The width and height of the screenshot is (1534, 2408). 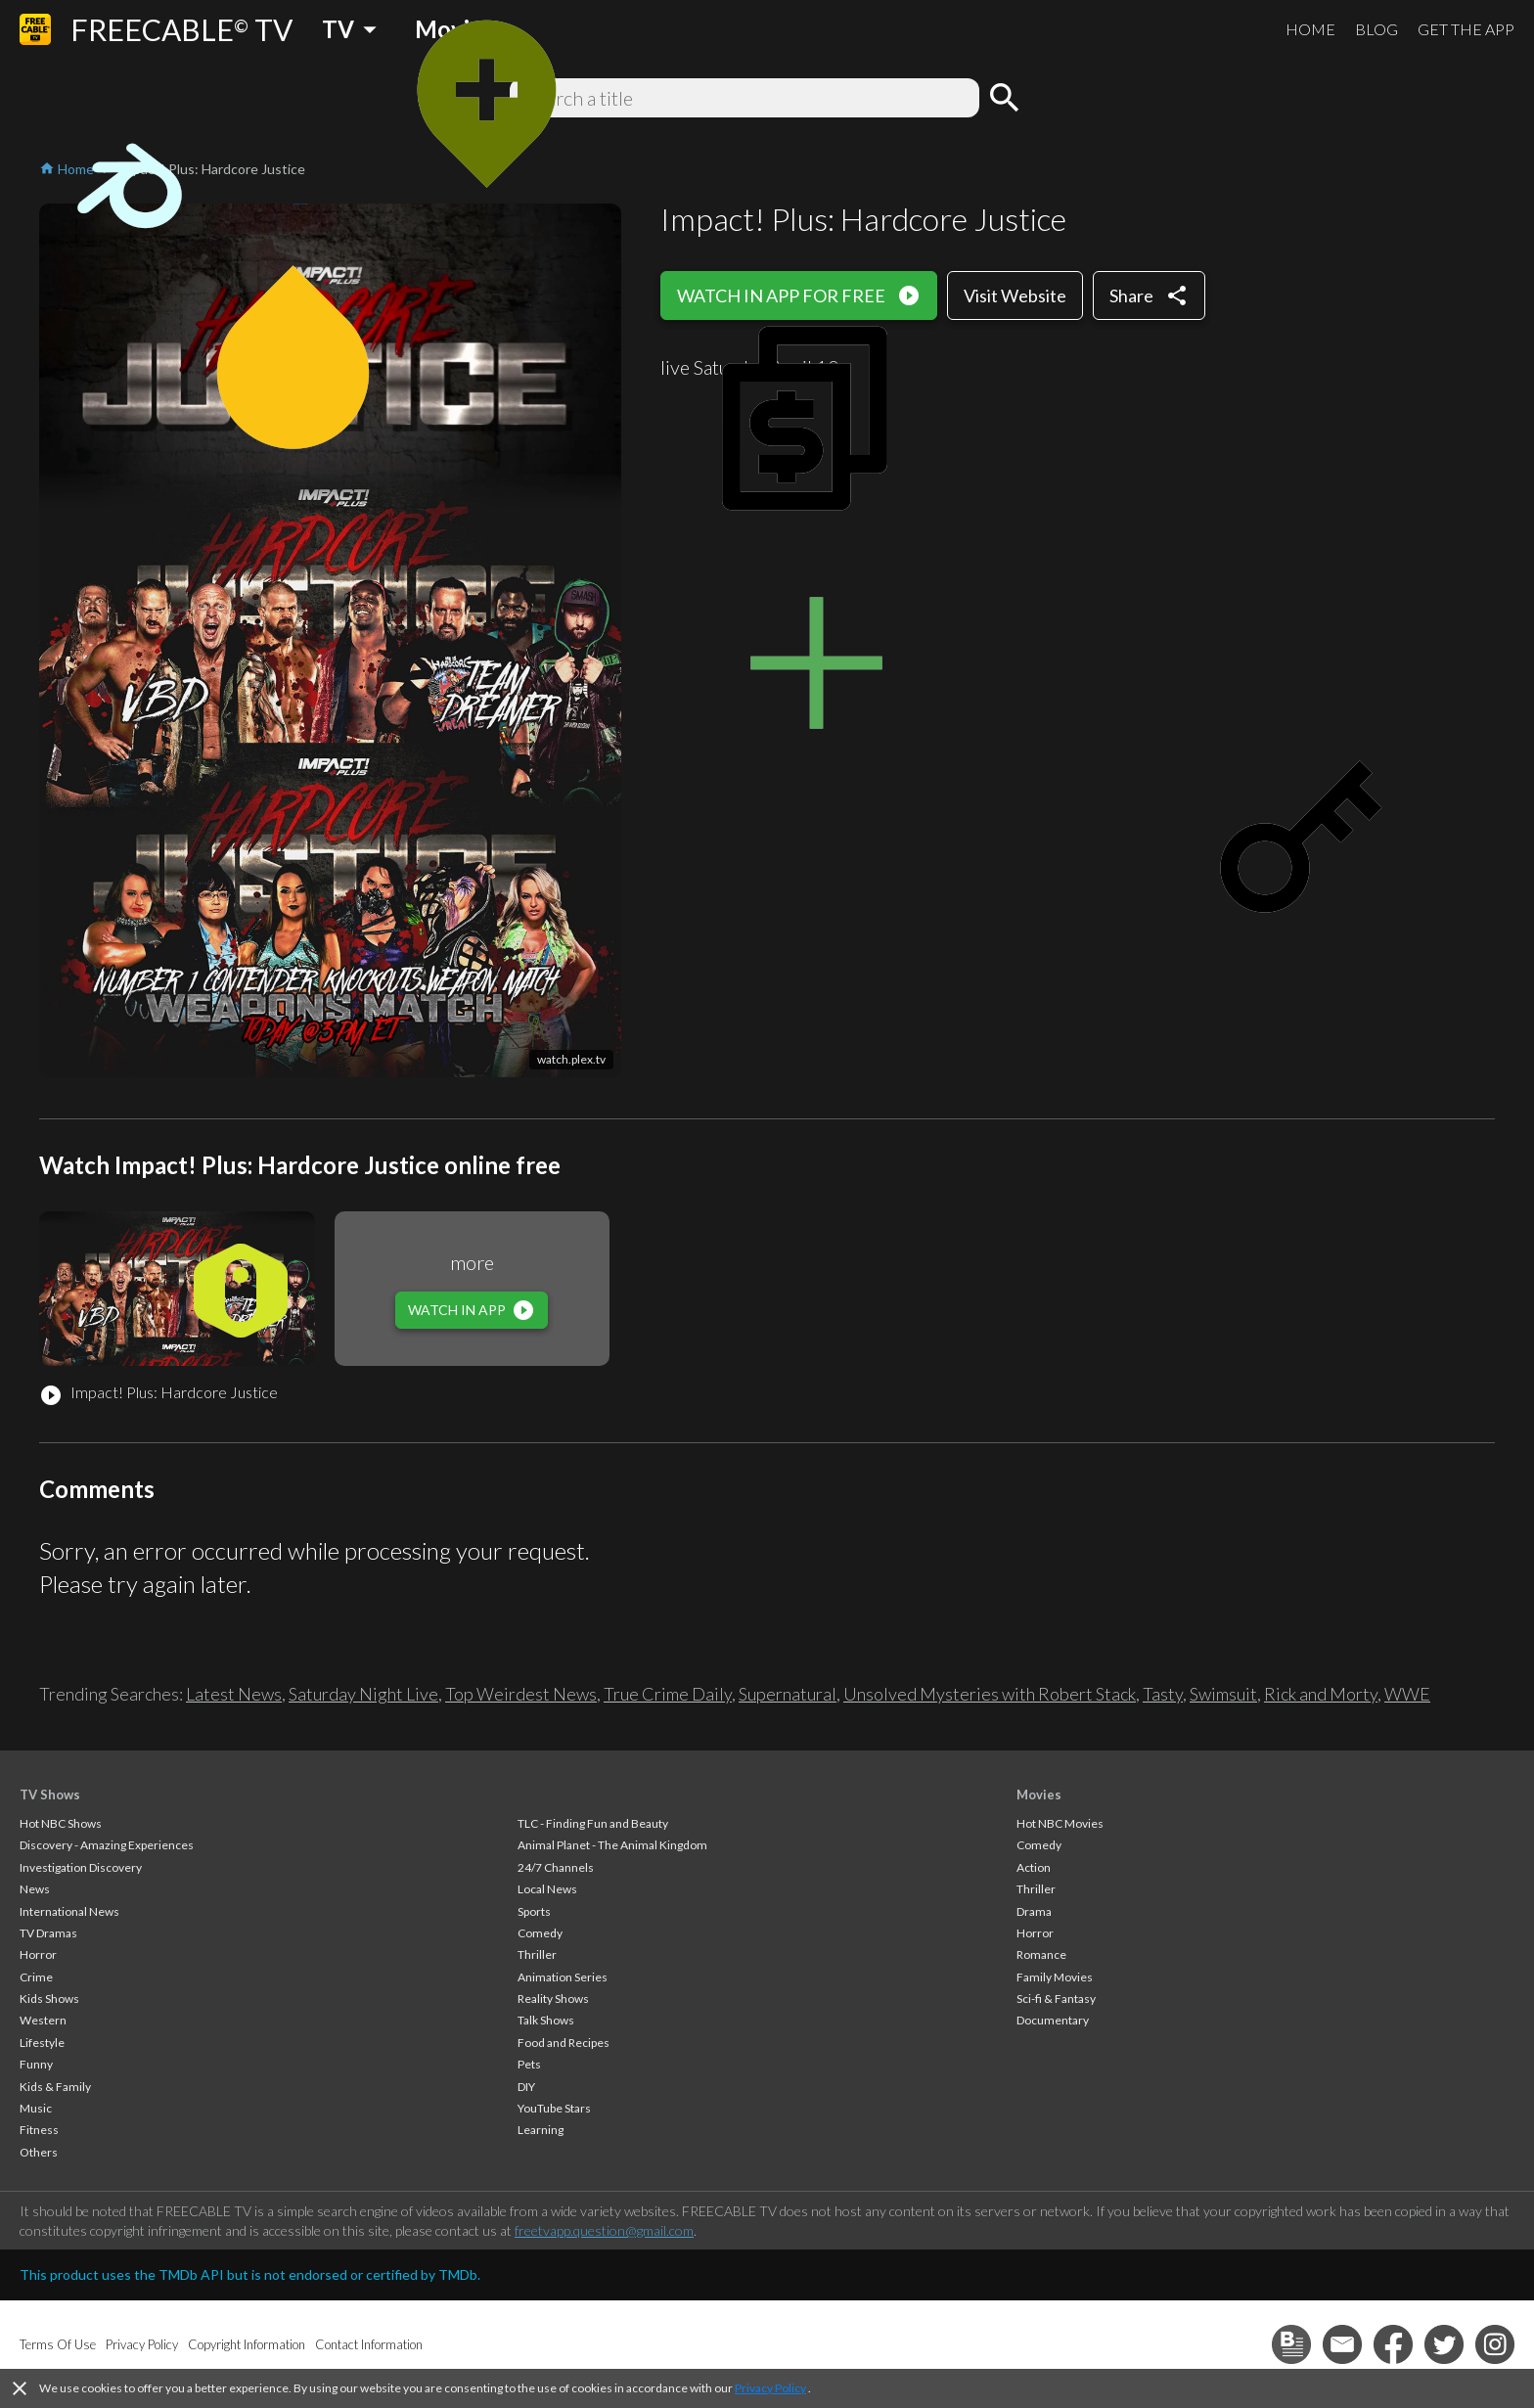 What do you see at coordinates (293, 364) in the screenshot?
I see `select a color from a palette or color picker` at bounding box center [293, 364].